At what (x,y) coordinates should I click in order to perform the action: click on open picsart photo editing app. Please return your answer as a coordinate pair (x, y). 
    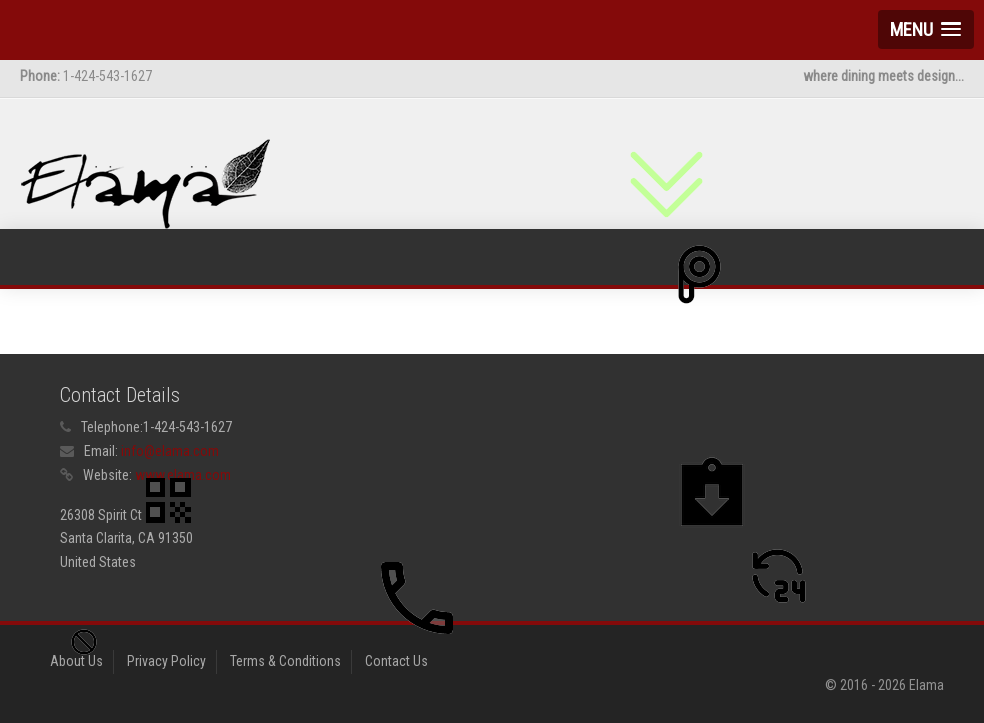
    Looking at the image, I should click on (699, 274).